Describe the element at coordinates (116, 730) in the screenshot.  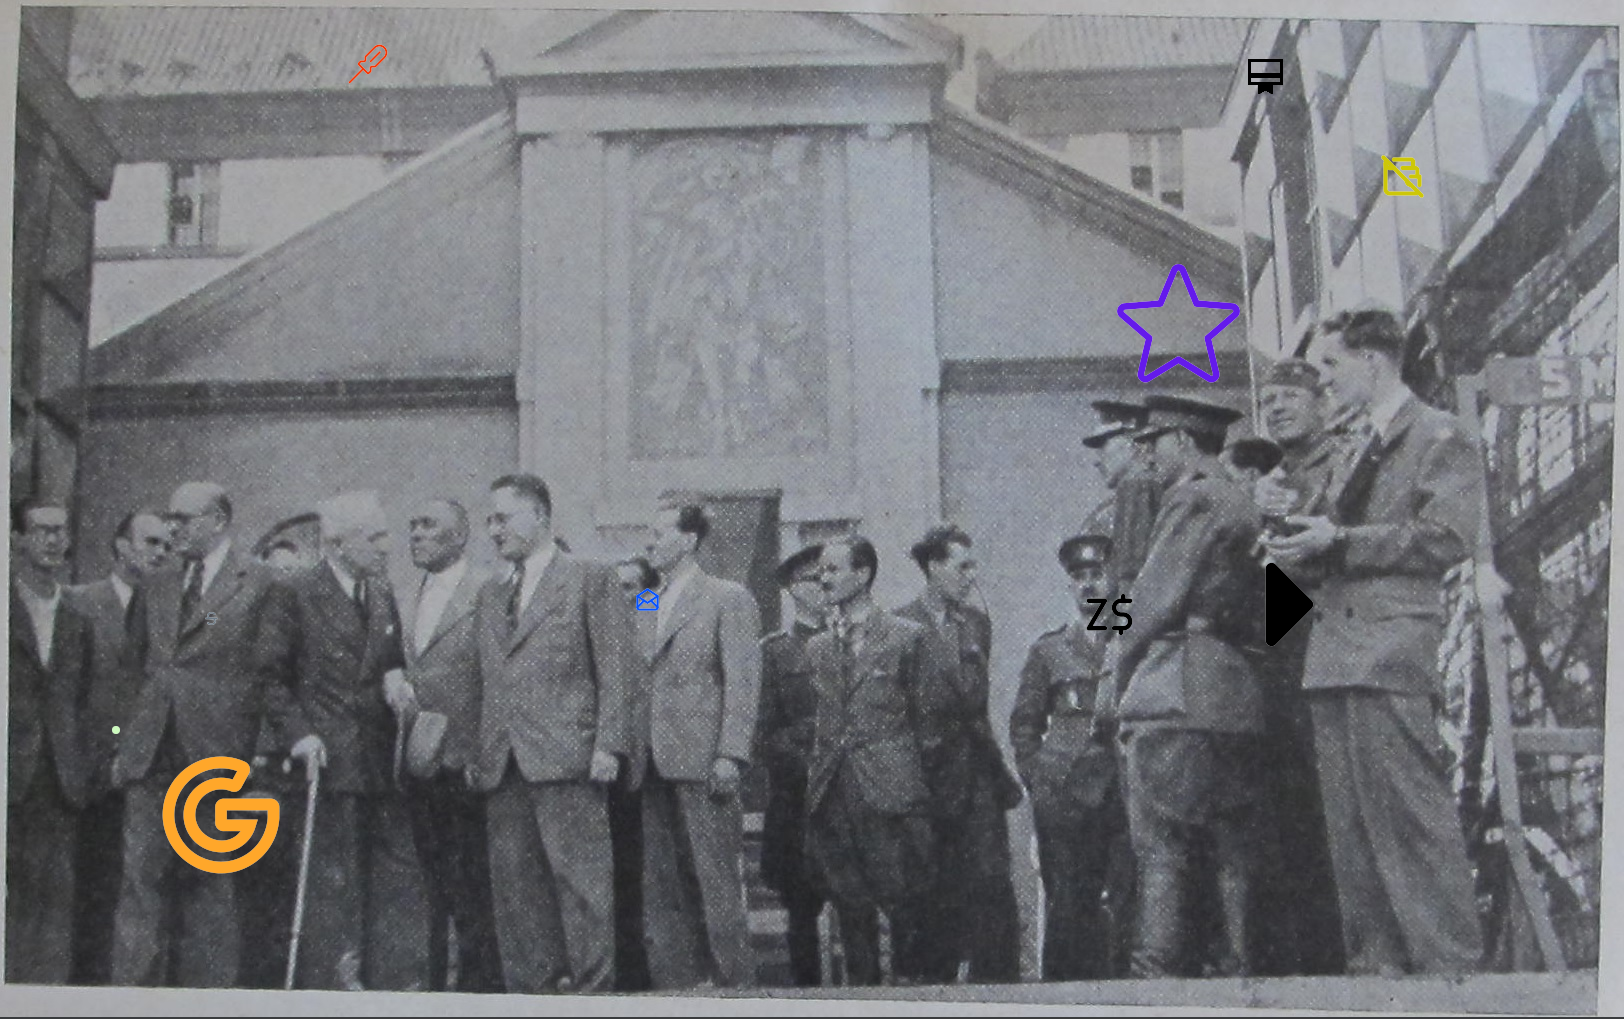
I see `indicates an unread notification or new item` at that location.